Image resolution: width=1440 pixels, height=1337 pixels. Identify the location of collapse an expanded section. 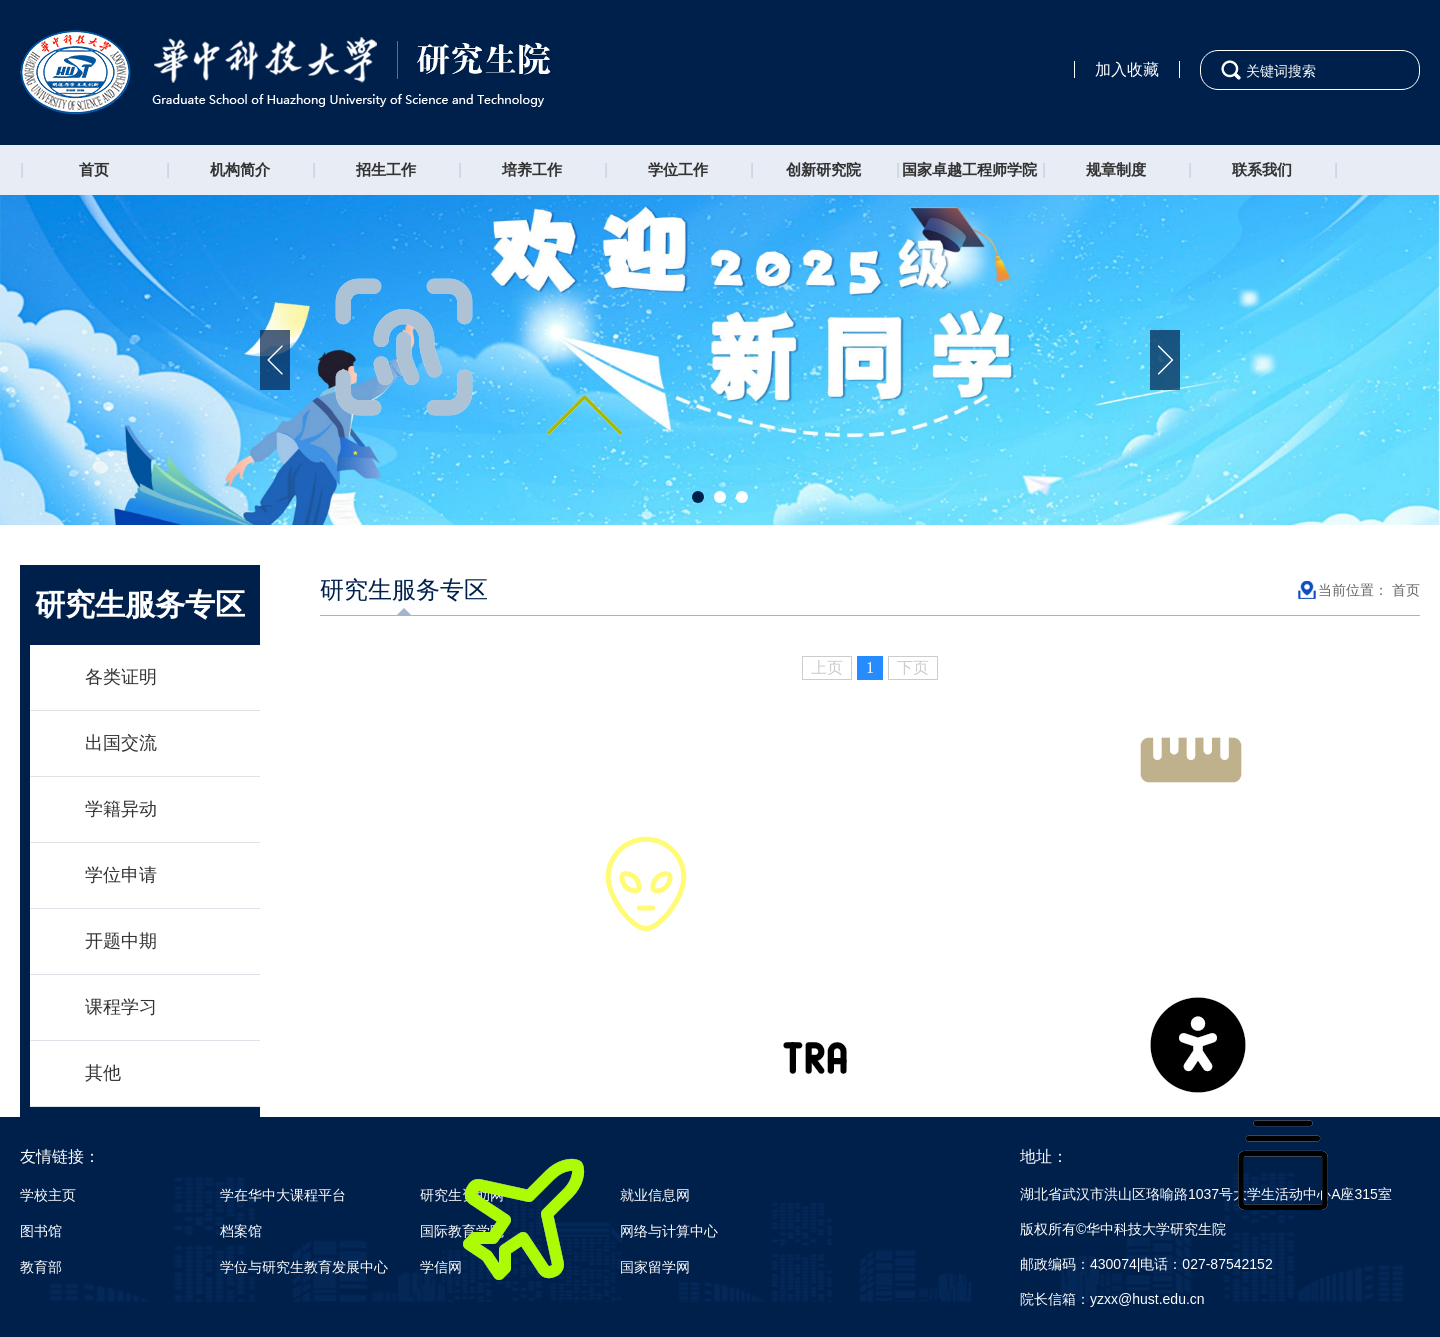
(584, 418).